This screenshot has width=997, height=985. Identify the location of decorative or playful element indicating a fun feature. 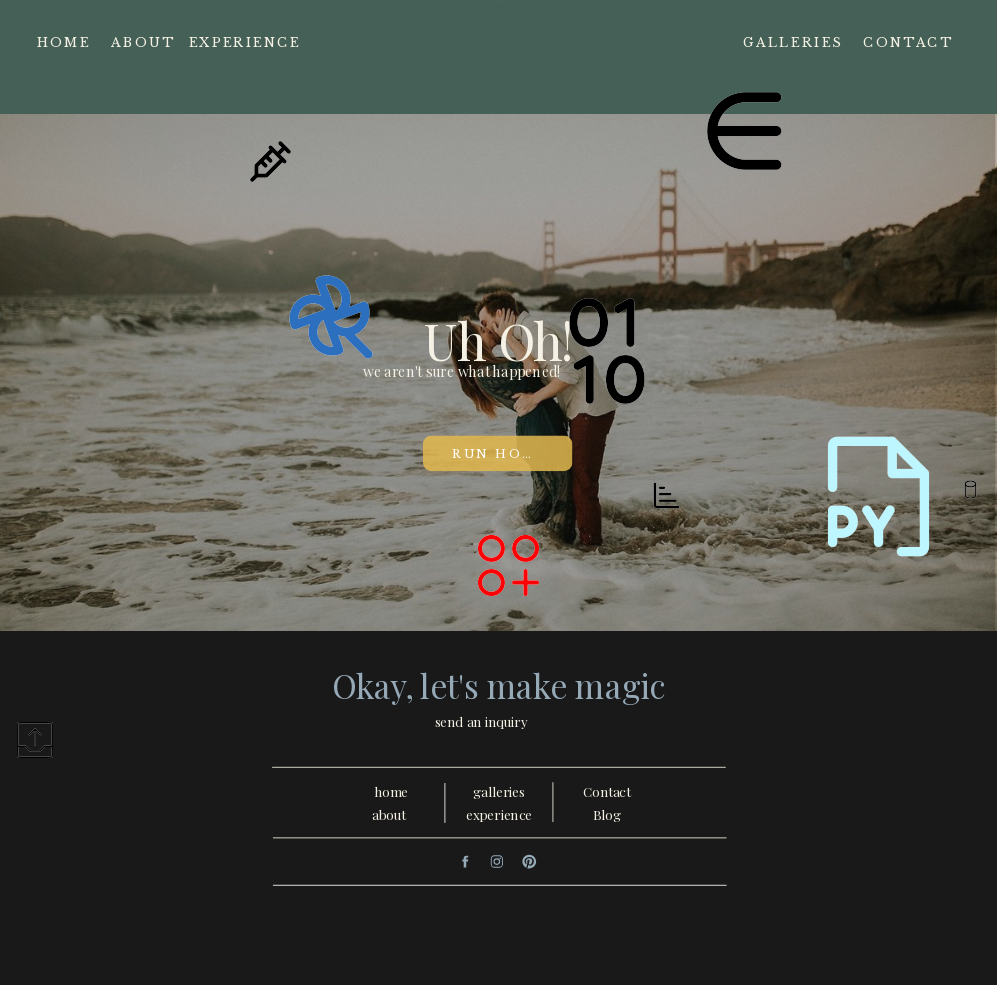
(332, 318).